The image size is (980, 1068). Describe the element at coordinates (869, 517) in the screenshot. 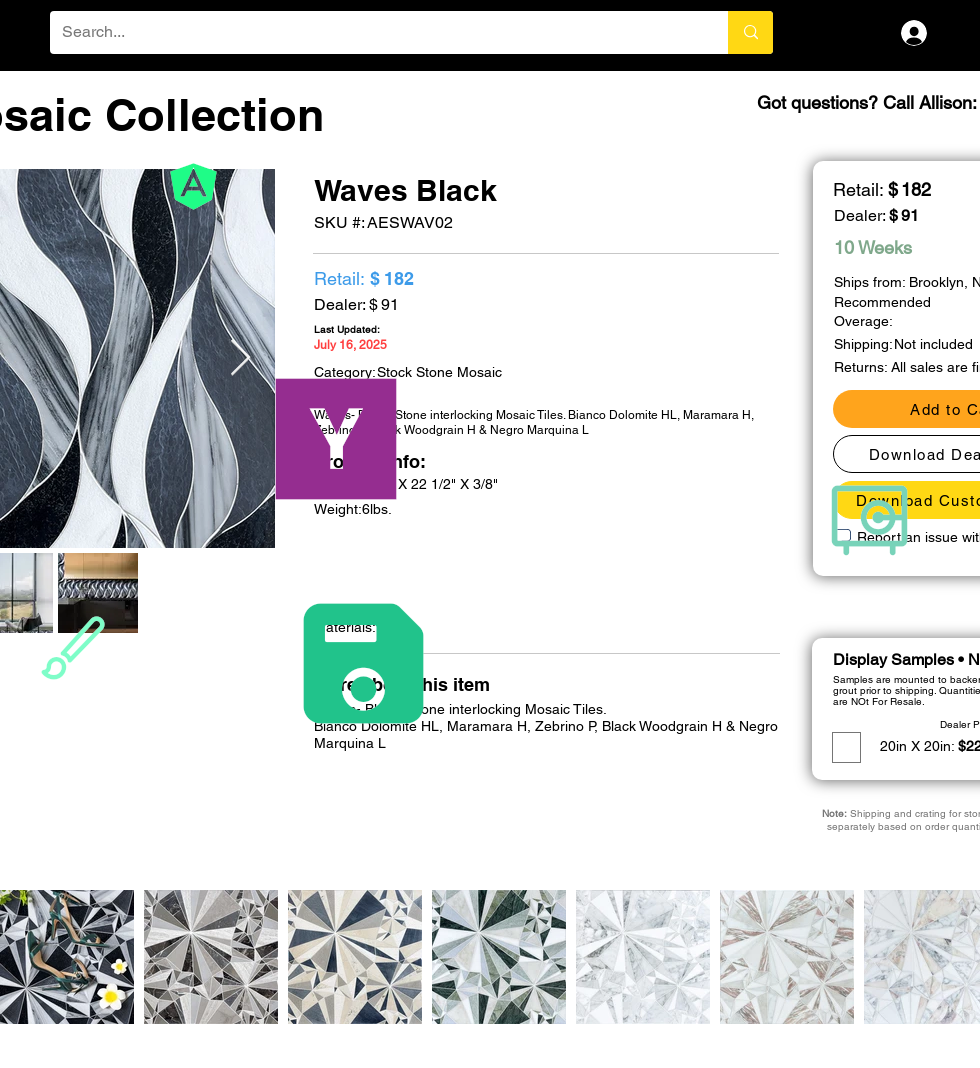

I see `access secure storage or vault` at that location.